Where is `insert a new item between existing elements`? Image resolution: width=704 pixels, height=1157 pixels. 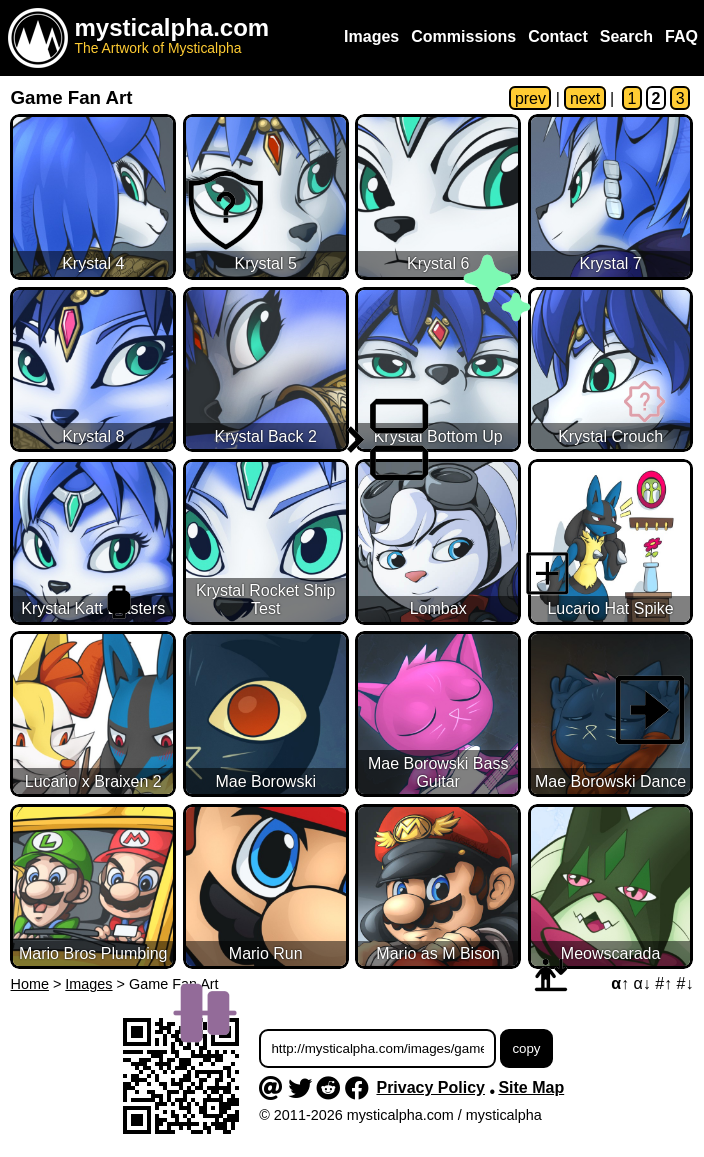
insert a new item between existing elements is located at coordinates (387, 439).